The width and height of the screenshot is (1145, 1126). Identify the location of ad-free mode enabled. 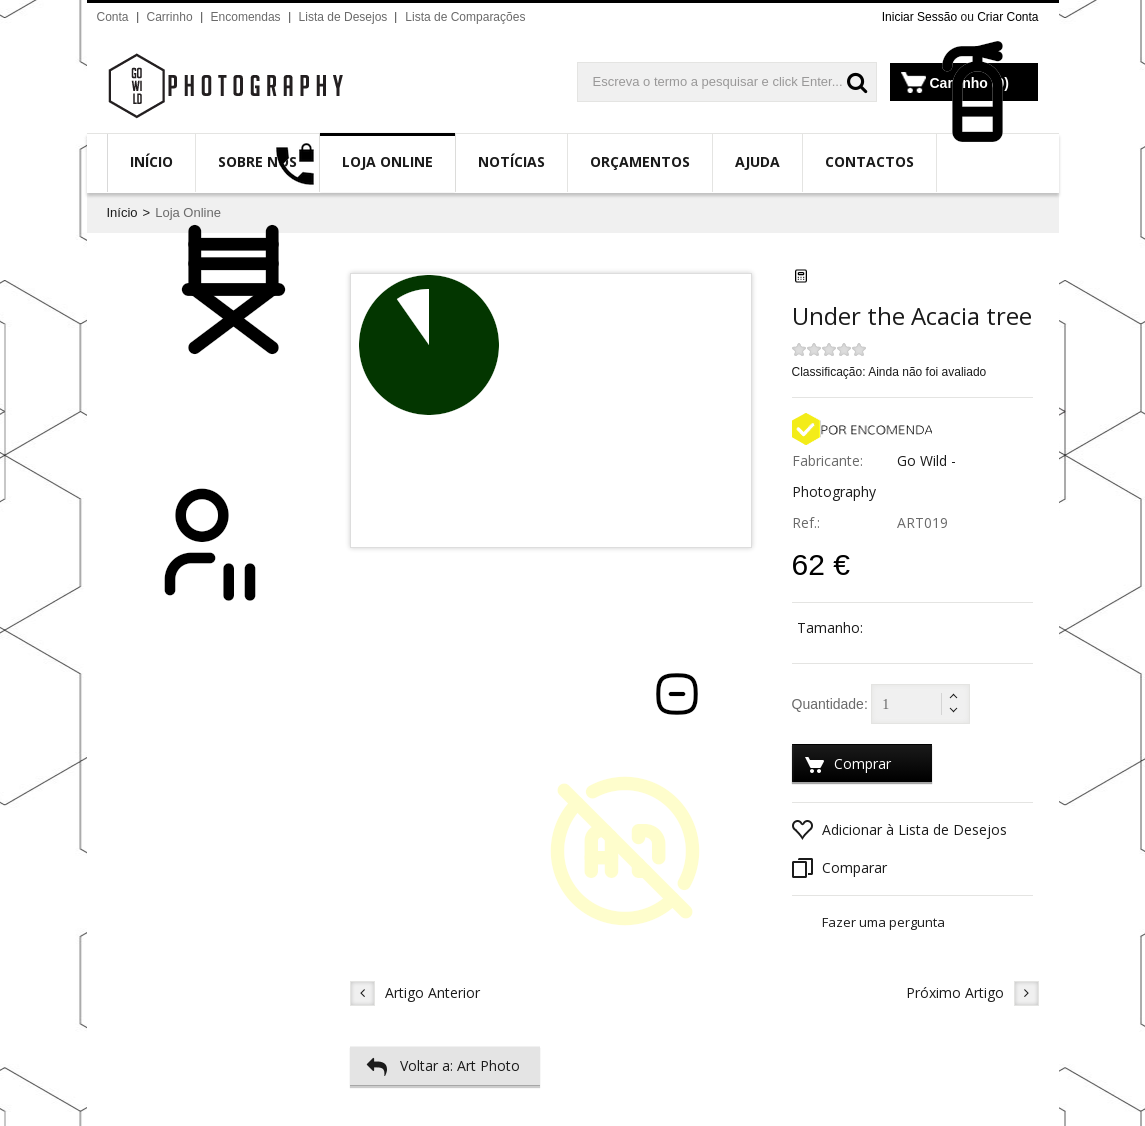
(625, 851).